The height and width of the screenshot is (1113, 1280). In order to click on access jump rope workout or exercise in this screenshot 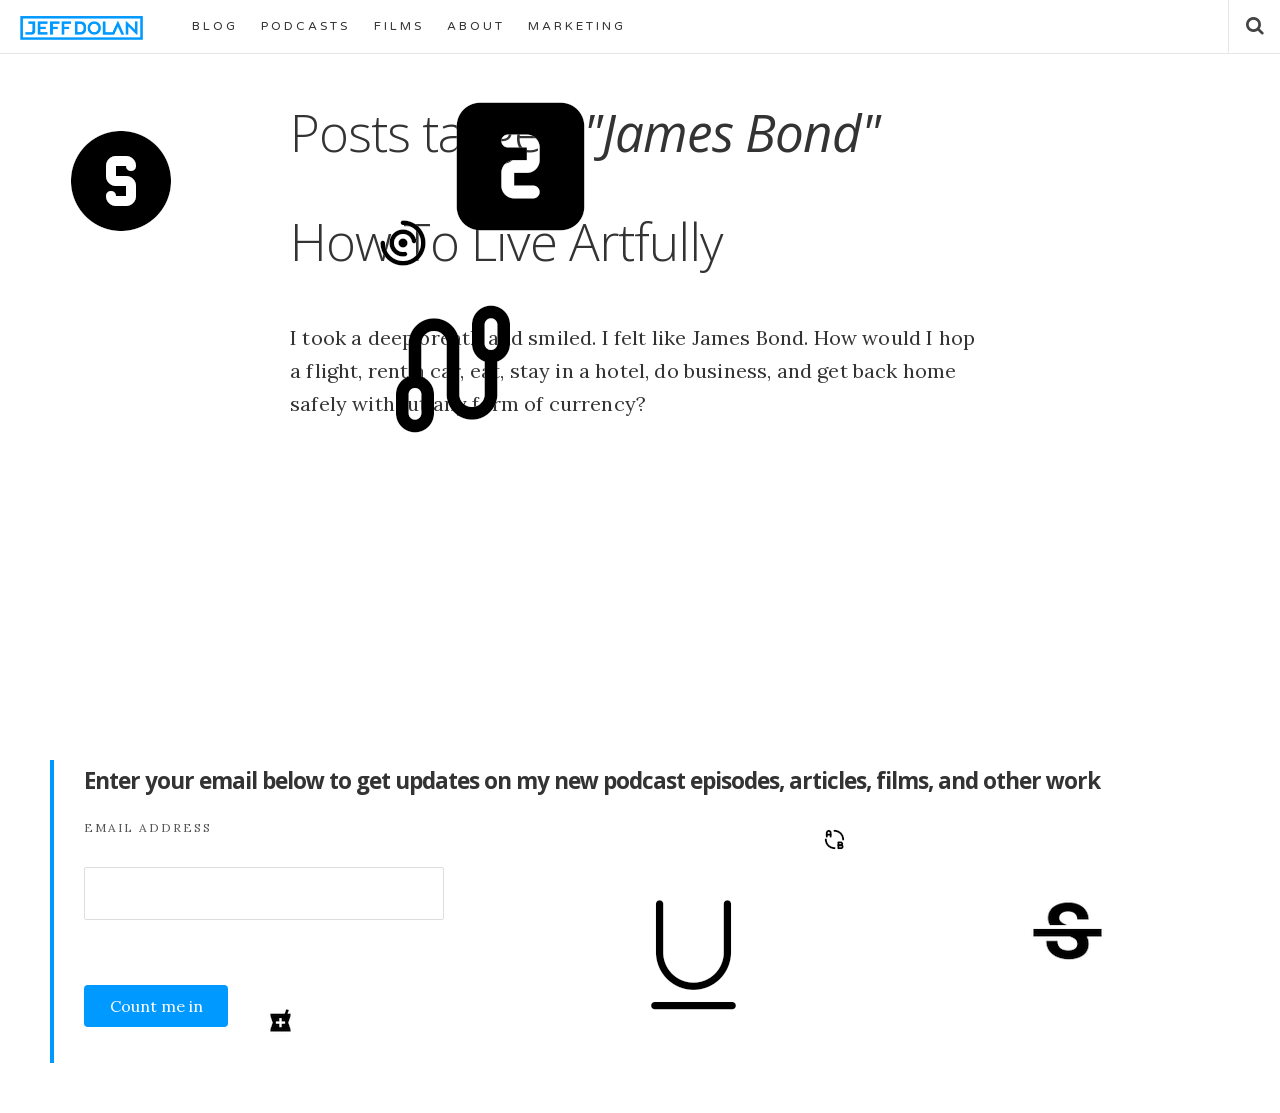, I will do `click(453, 369)`.